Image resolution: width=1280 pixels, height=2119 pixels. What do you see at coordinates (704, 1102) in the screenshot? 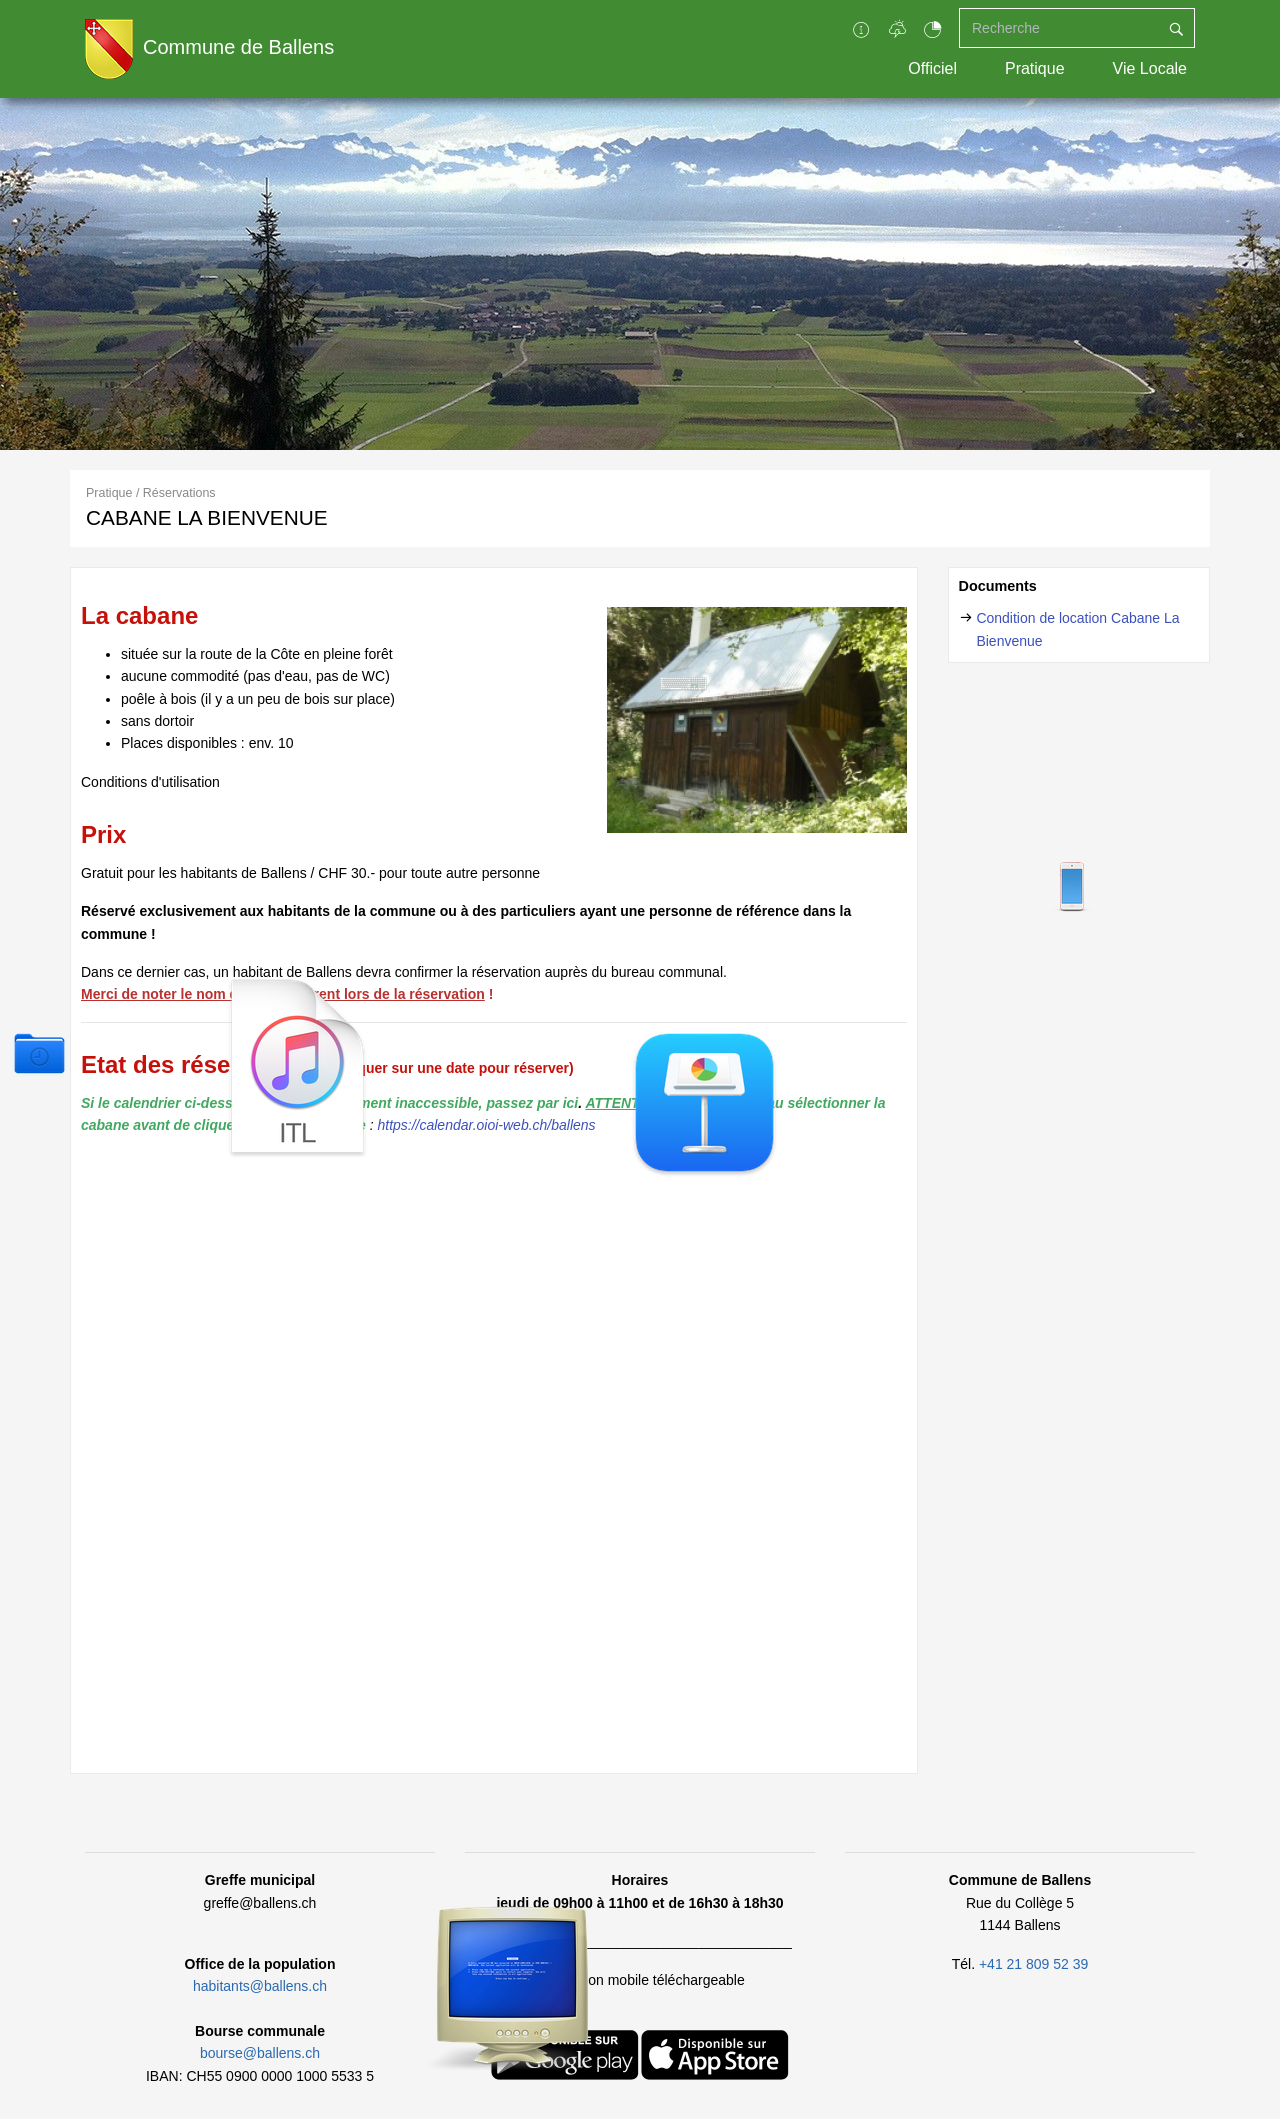
I see `open keynote to create or edit presentations` at bounding box center [704, 1102].